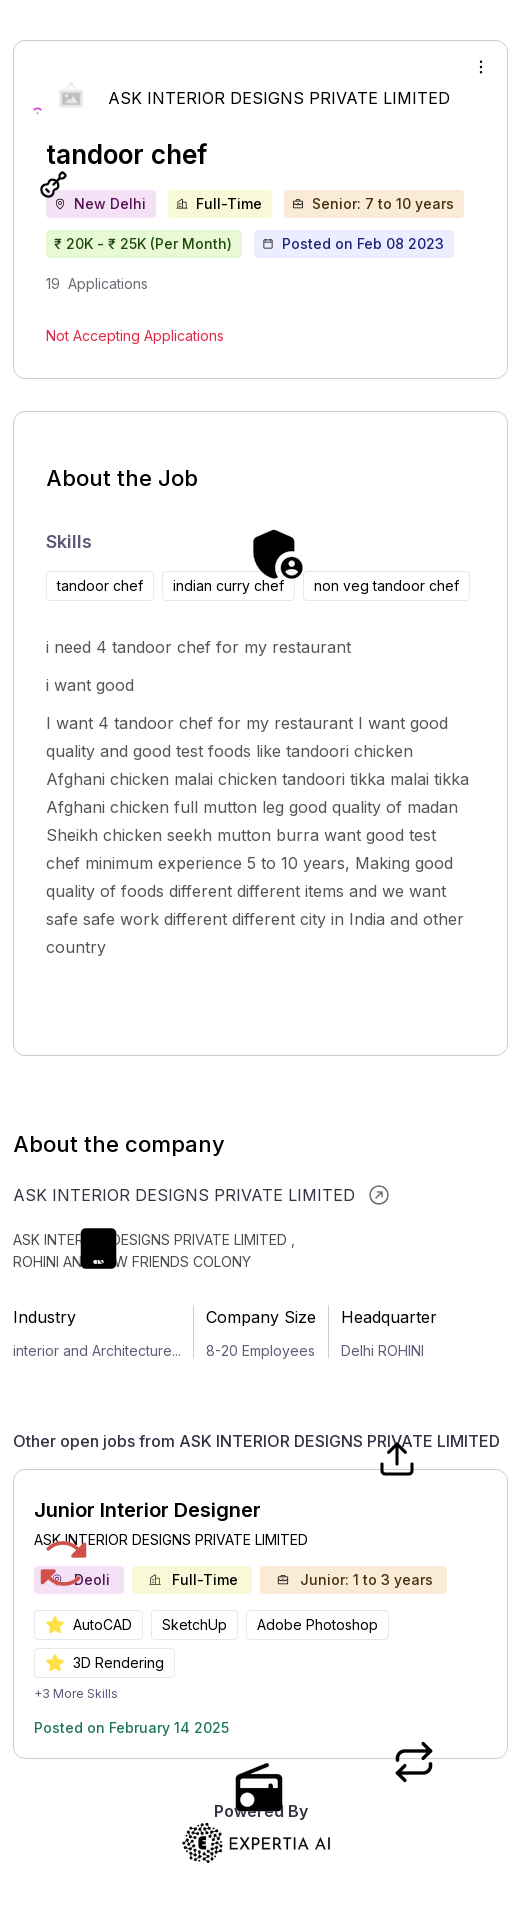  I want to click on upload a file from your device, so click(397, 1459).